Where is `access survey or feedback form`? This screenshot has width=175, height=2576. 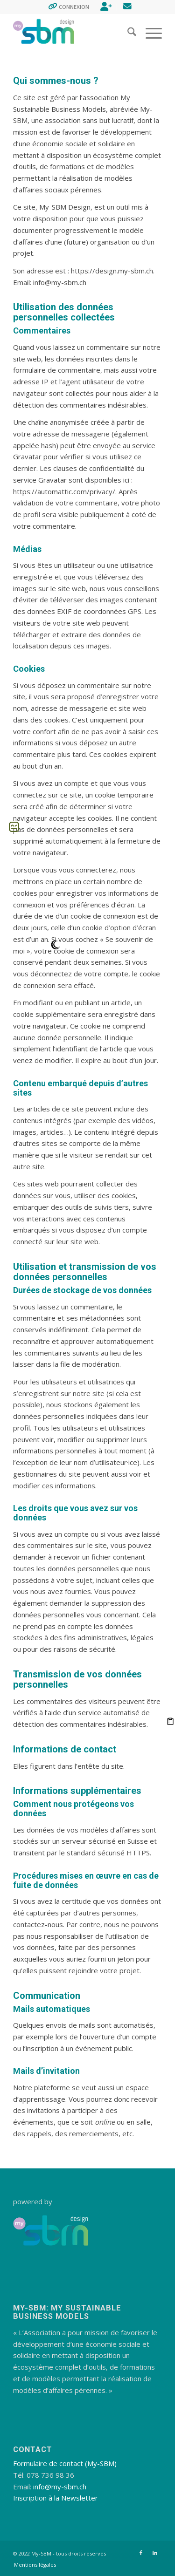 access survey or feedback form is located at coordinates (170, 1721).